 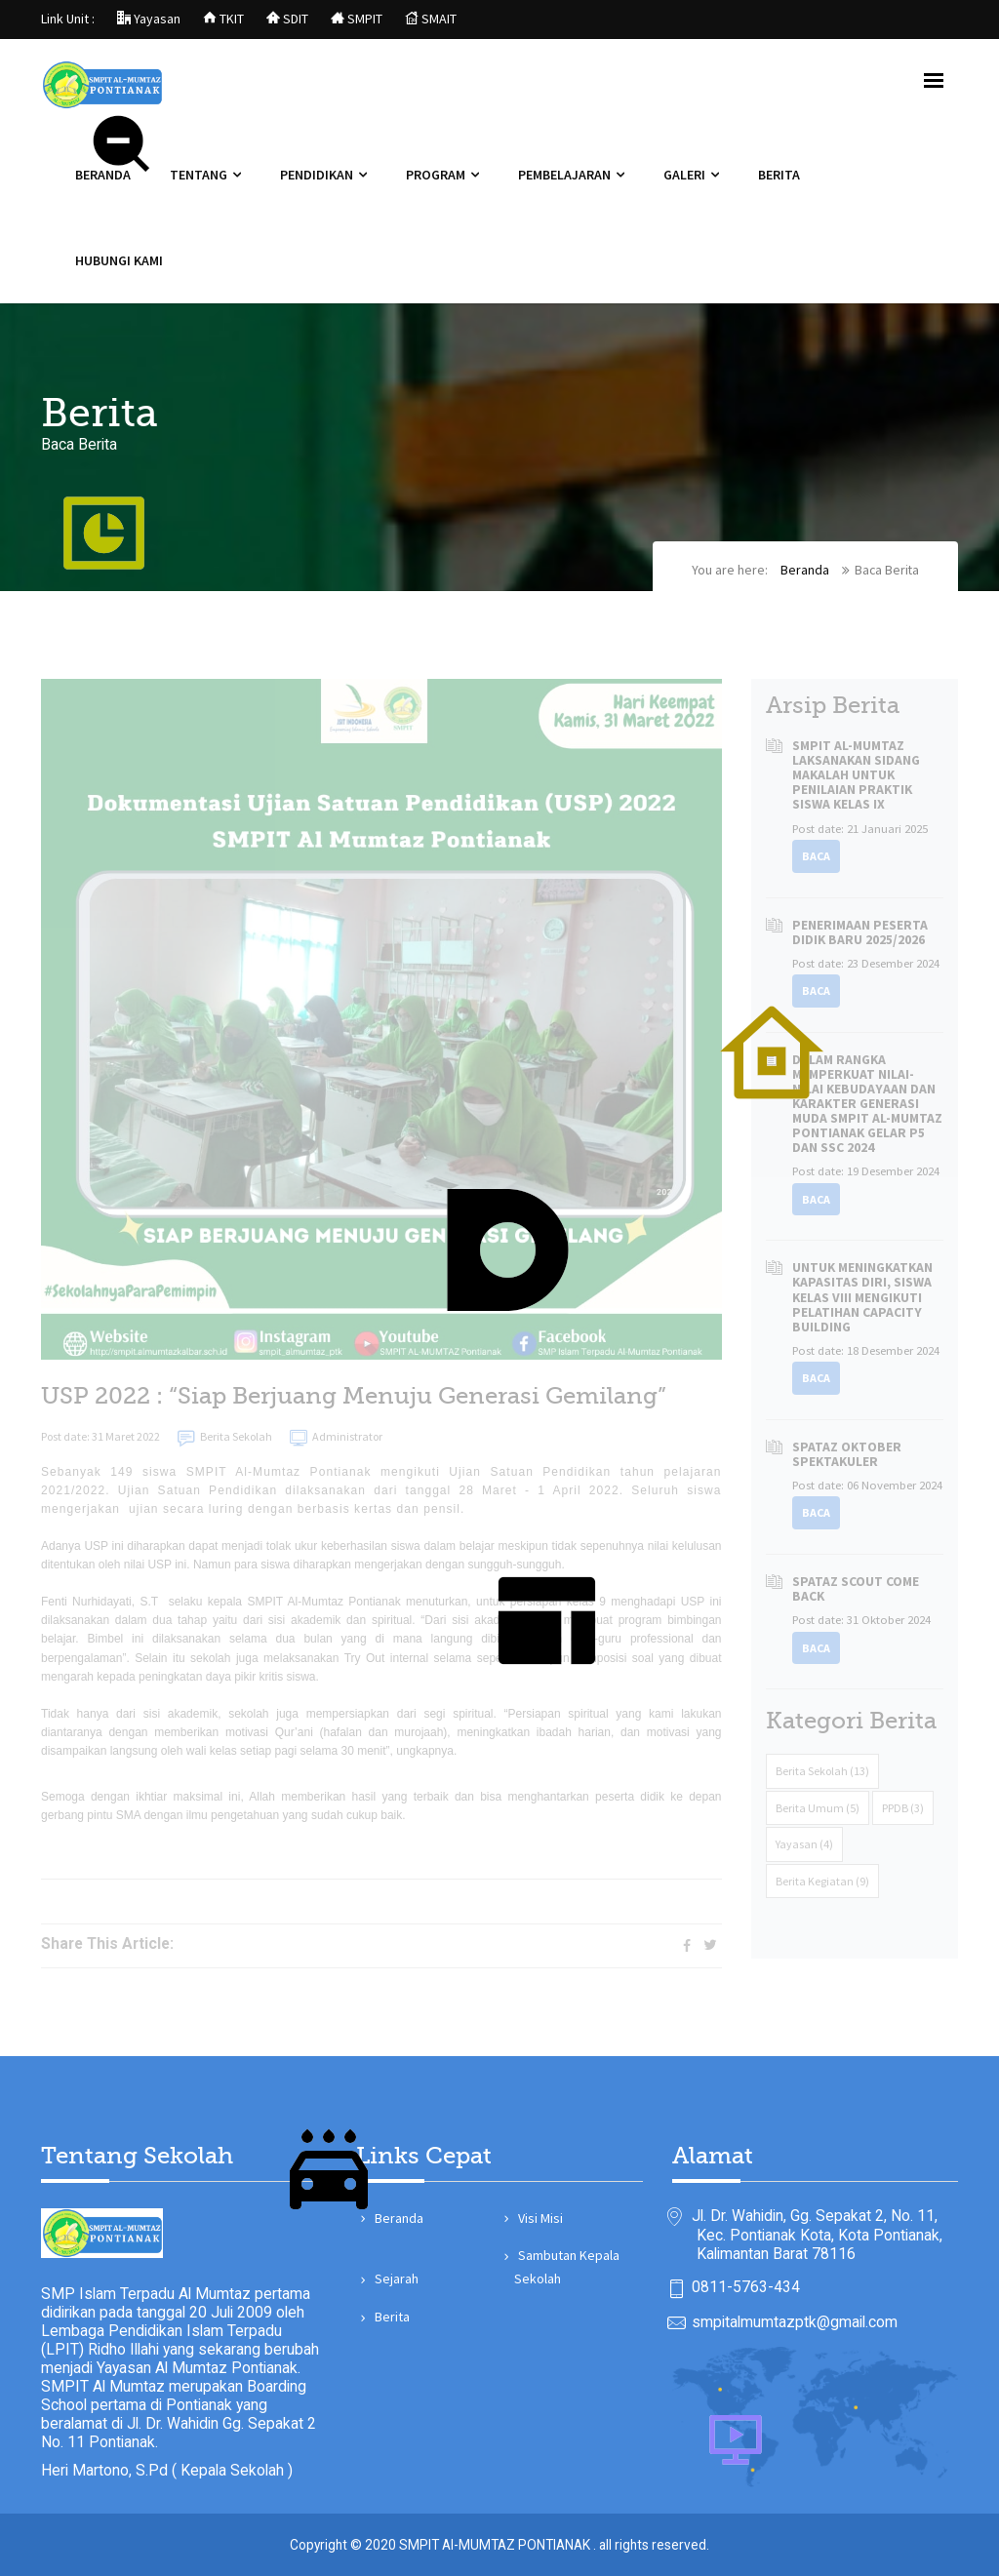 What do you see at coordinates (329, 2166) in the screenshot?
I see `find nearby car wash locations` at bounding box center [329, 2166].